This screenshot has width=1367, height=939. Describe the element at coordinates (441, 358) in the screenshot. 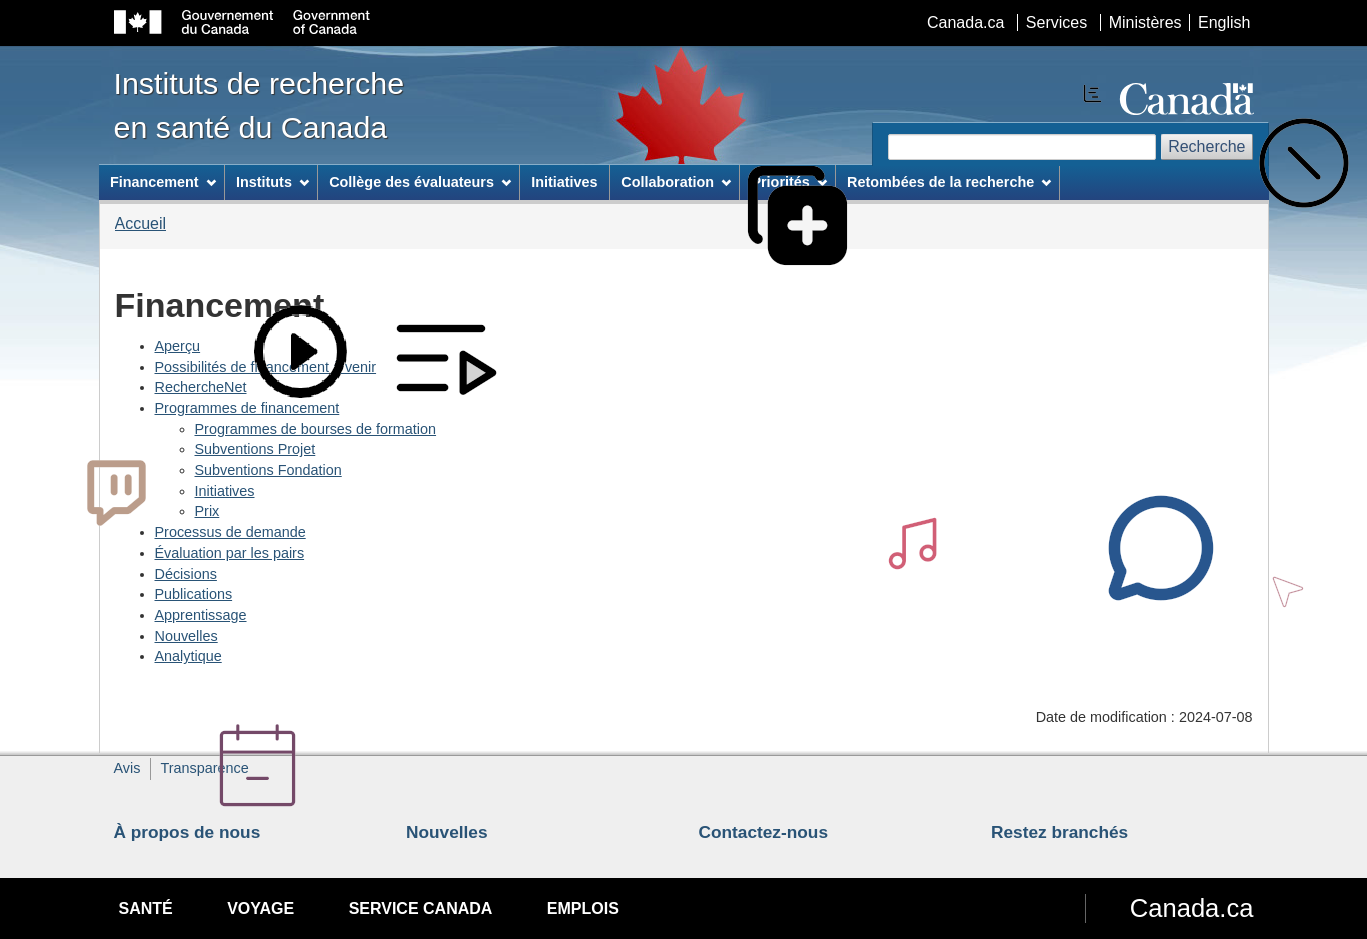

I see `add to playback queue` at that location.